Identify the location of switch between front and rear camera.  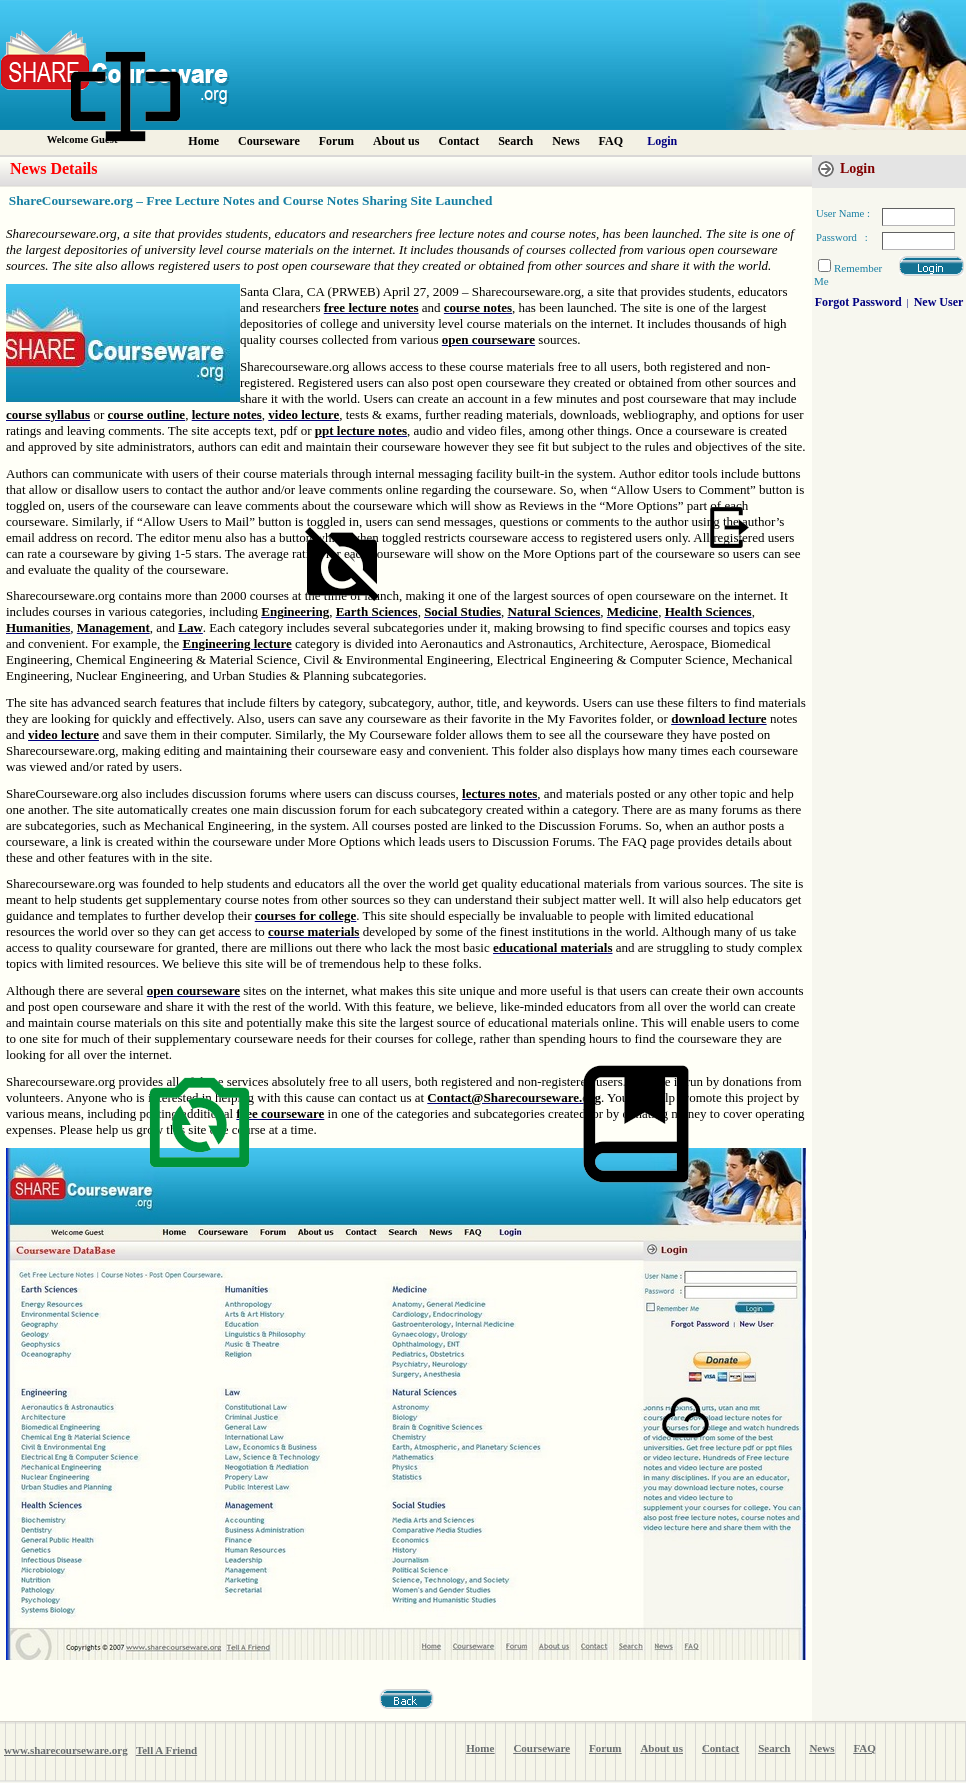
(199, 1122).